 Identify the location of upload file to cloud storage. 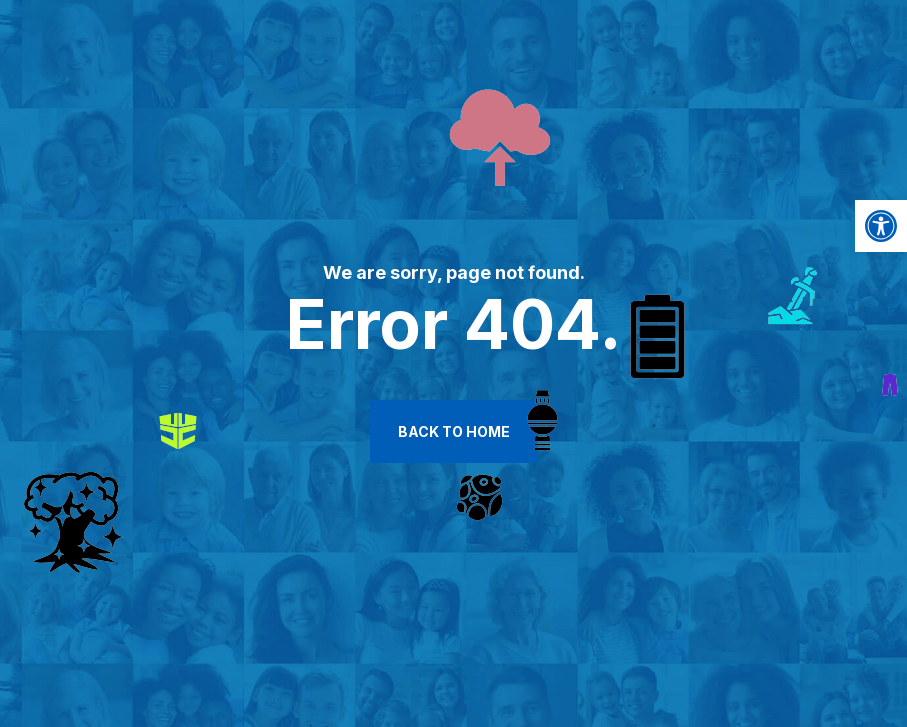
(500, 137).